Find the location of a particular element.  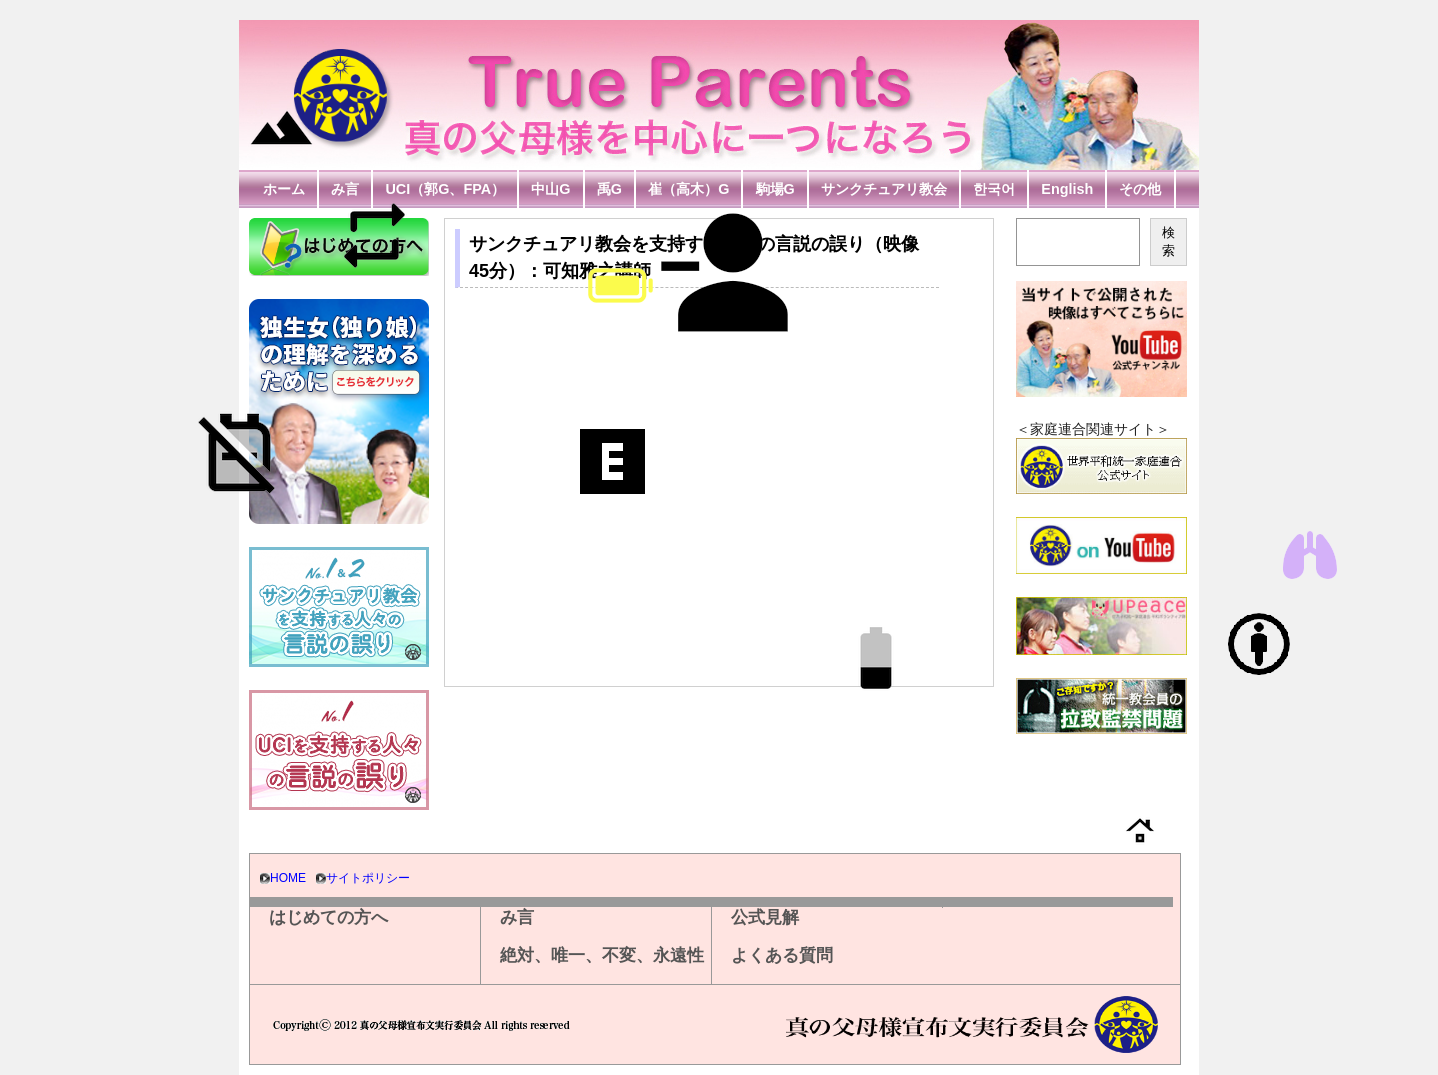

access home or housing services is located at coordinates (1140, 831).